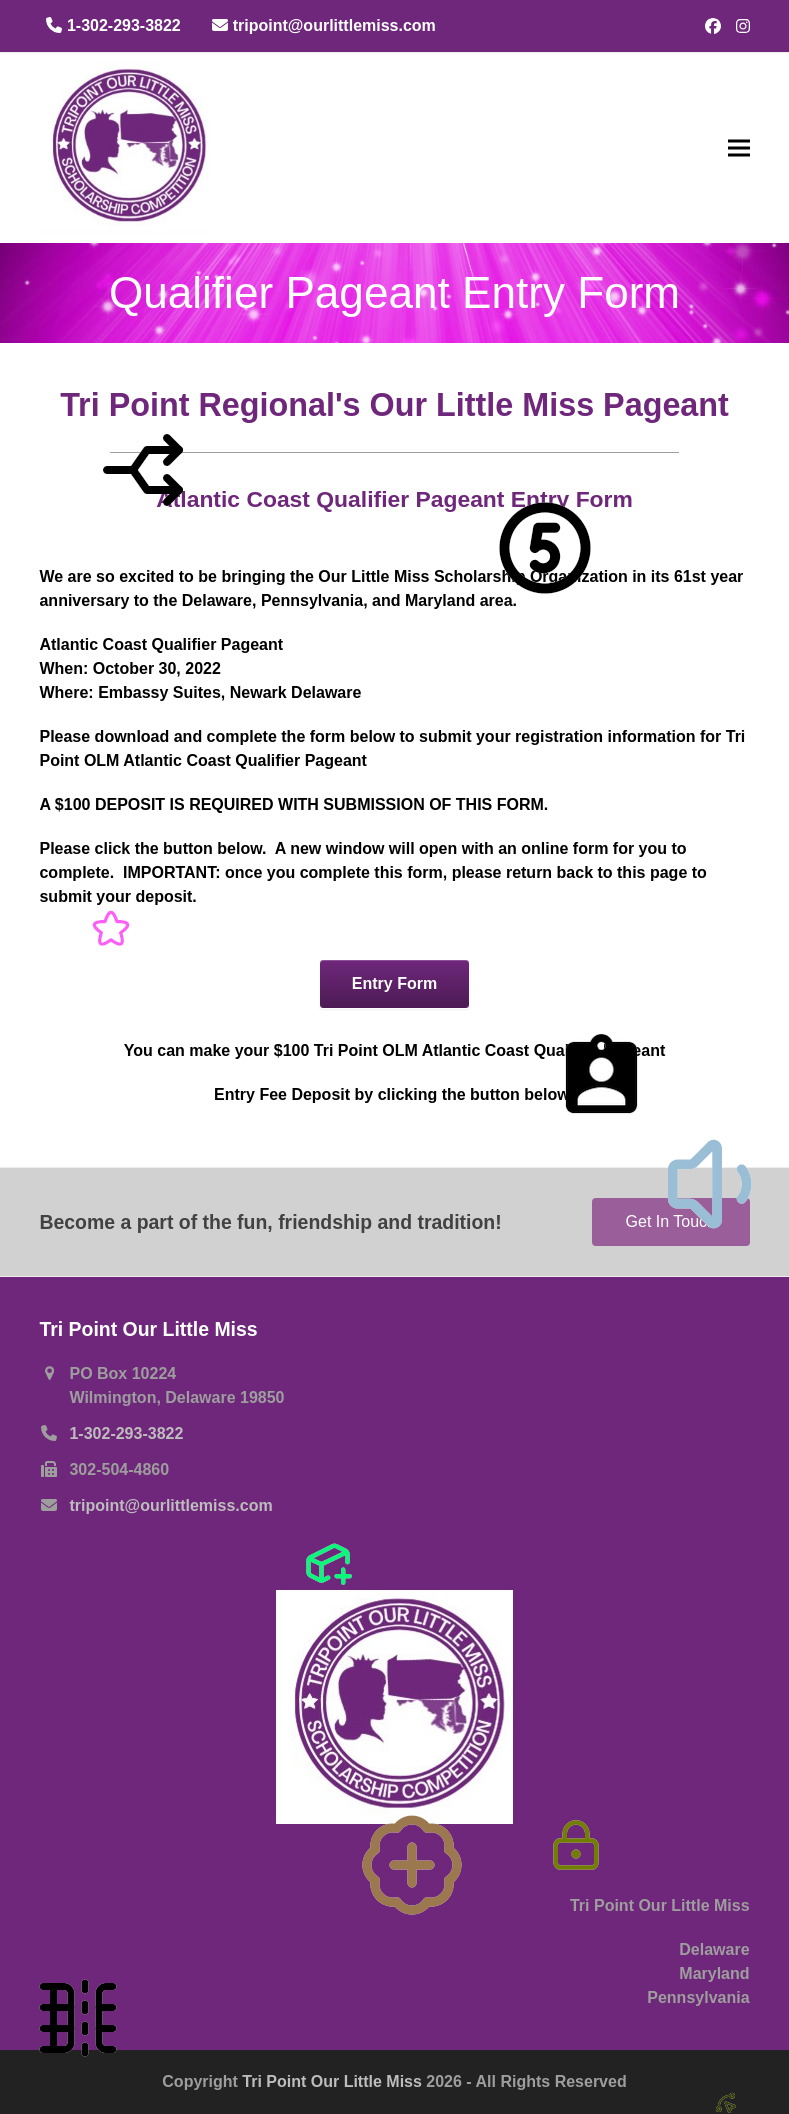 This screenshot has height=2114, width=789. What do you see at coordinates (725, 2102) in the screenshot?
I see `edit or manipulate a vector path` at bounding box center [725, 2102].